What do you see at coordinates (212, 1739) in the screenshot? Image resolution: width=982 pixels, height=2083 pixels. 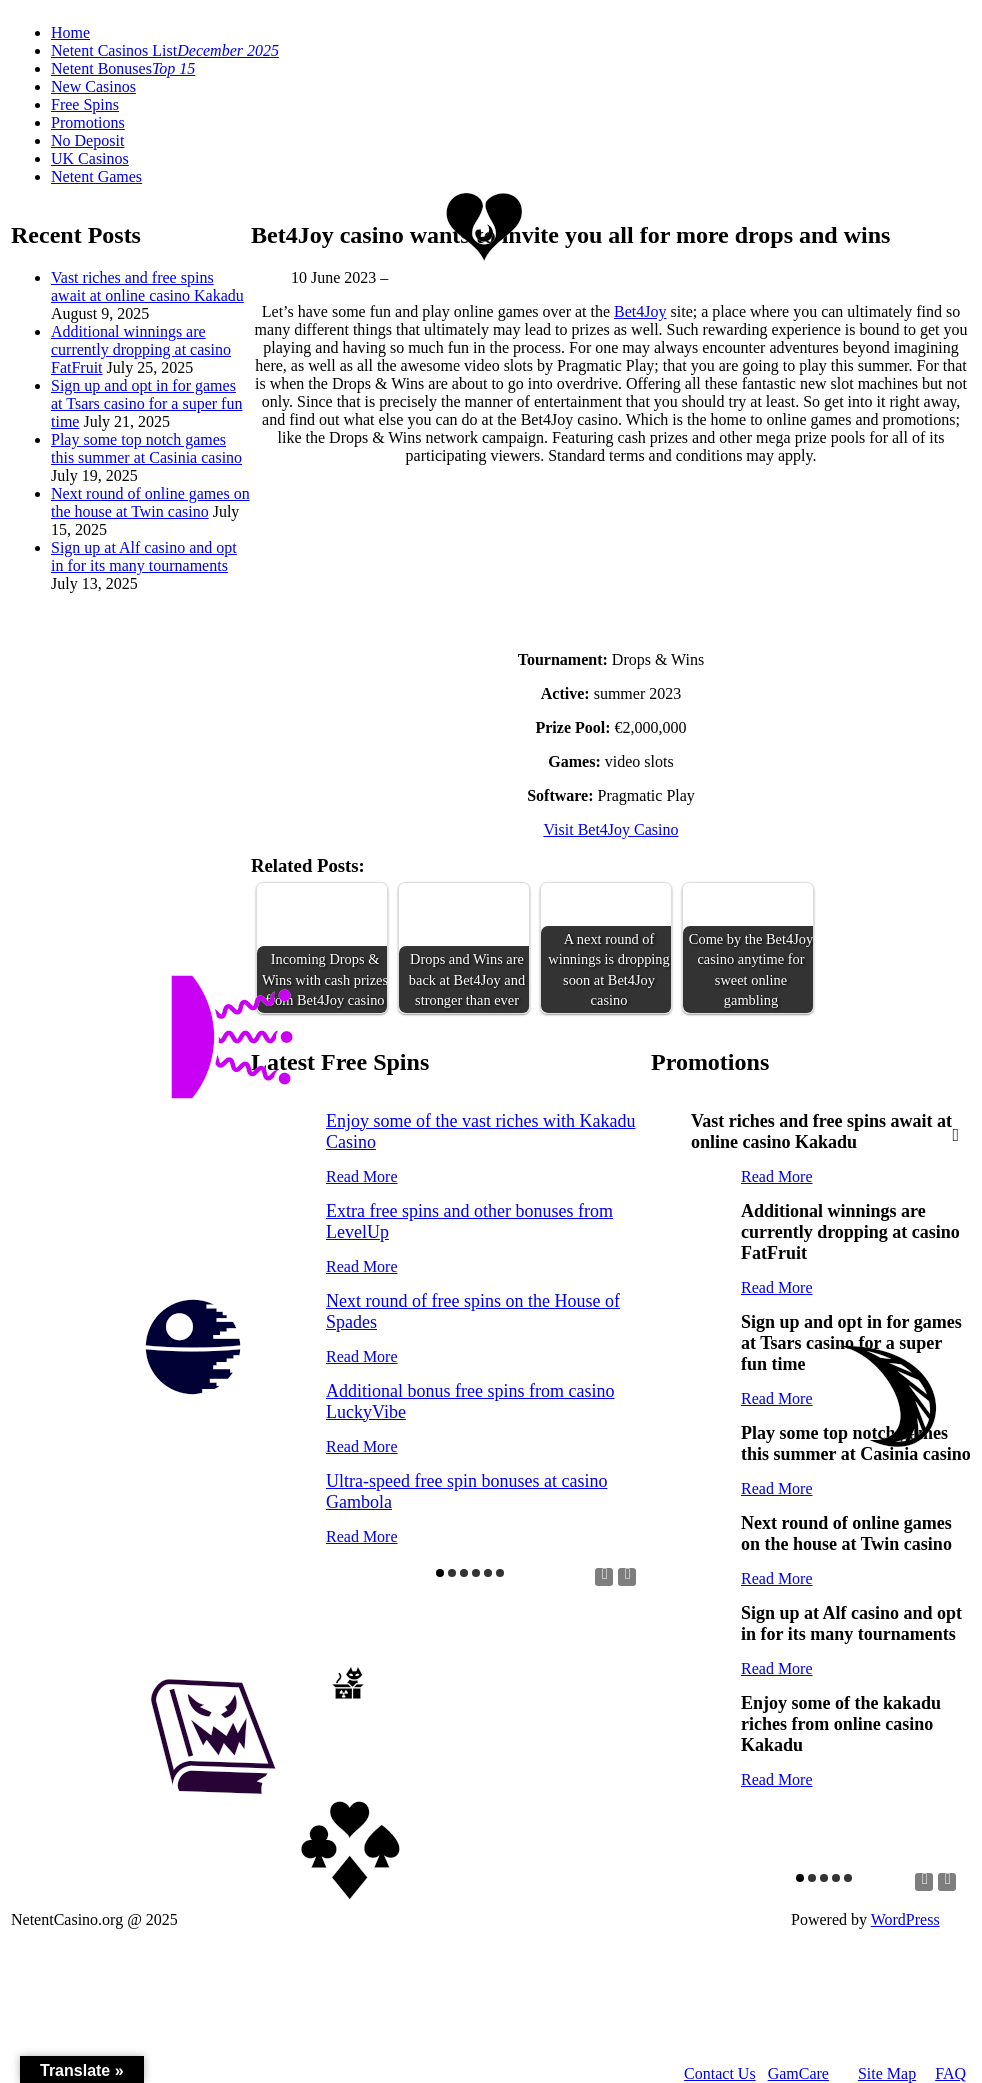 I see `open the grimoire or spellbook` at bounding box center [212, 1739].